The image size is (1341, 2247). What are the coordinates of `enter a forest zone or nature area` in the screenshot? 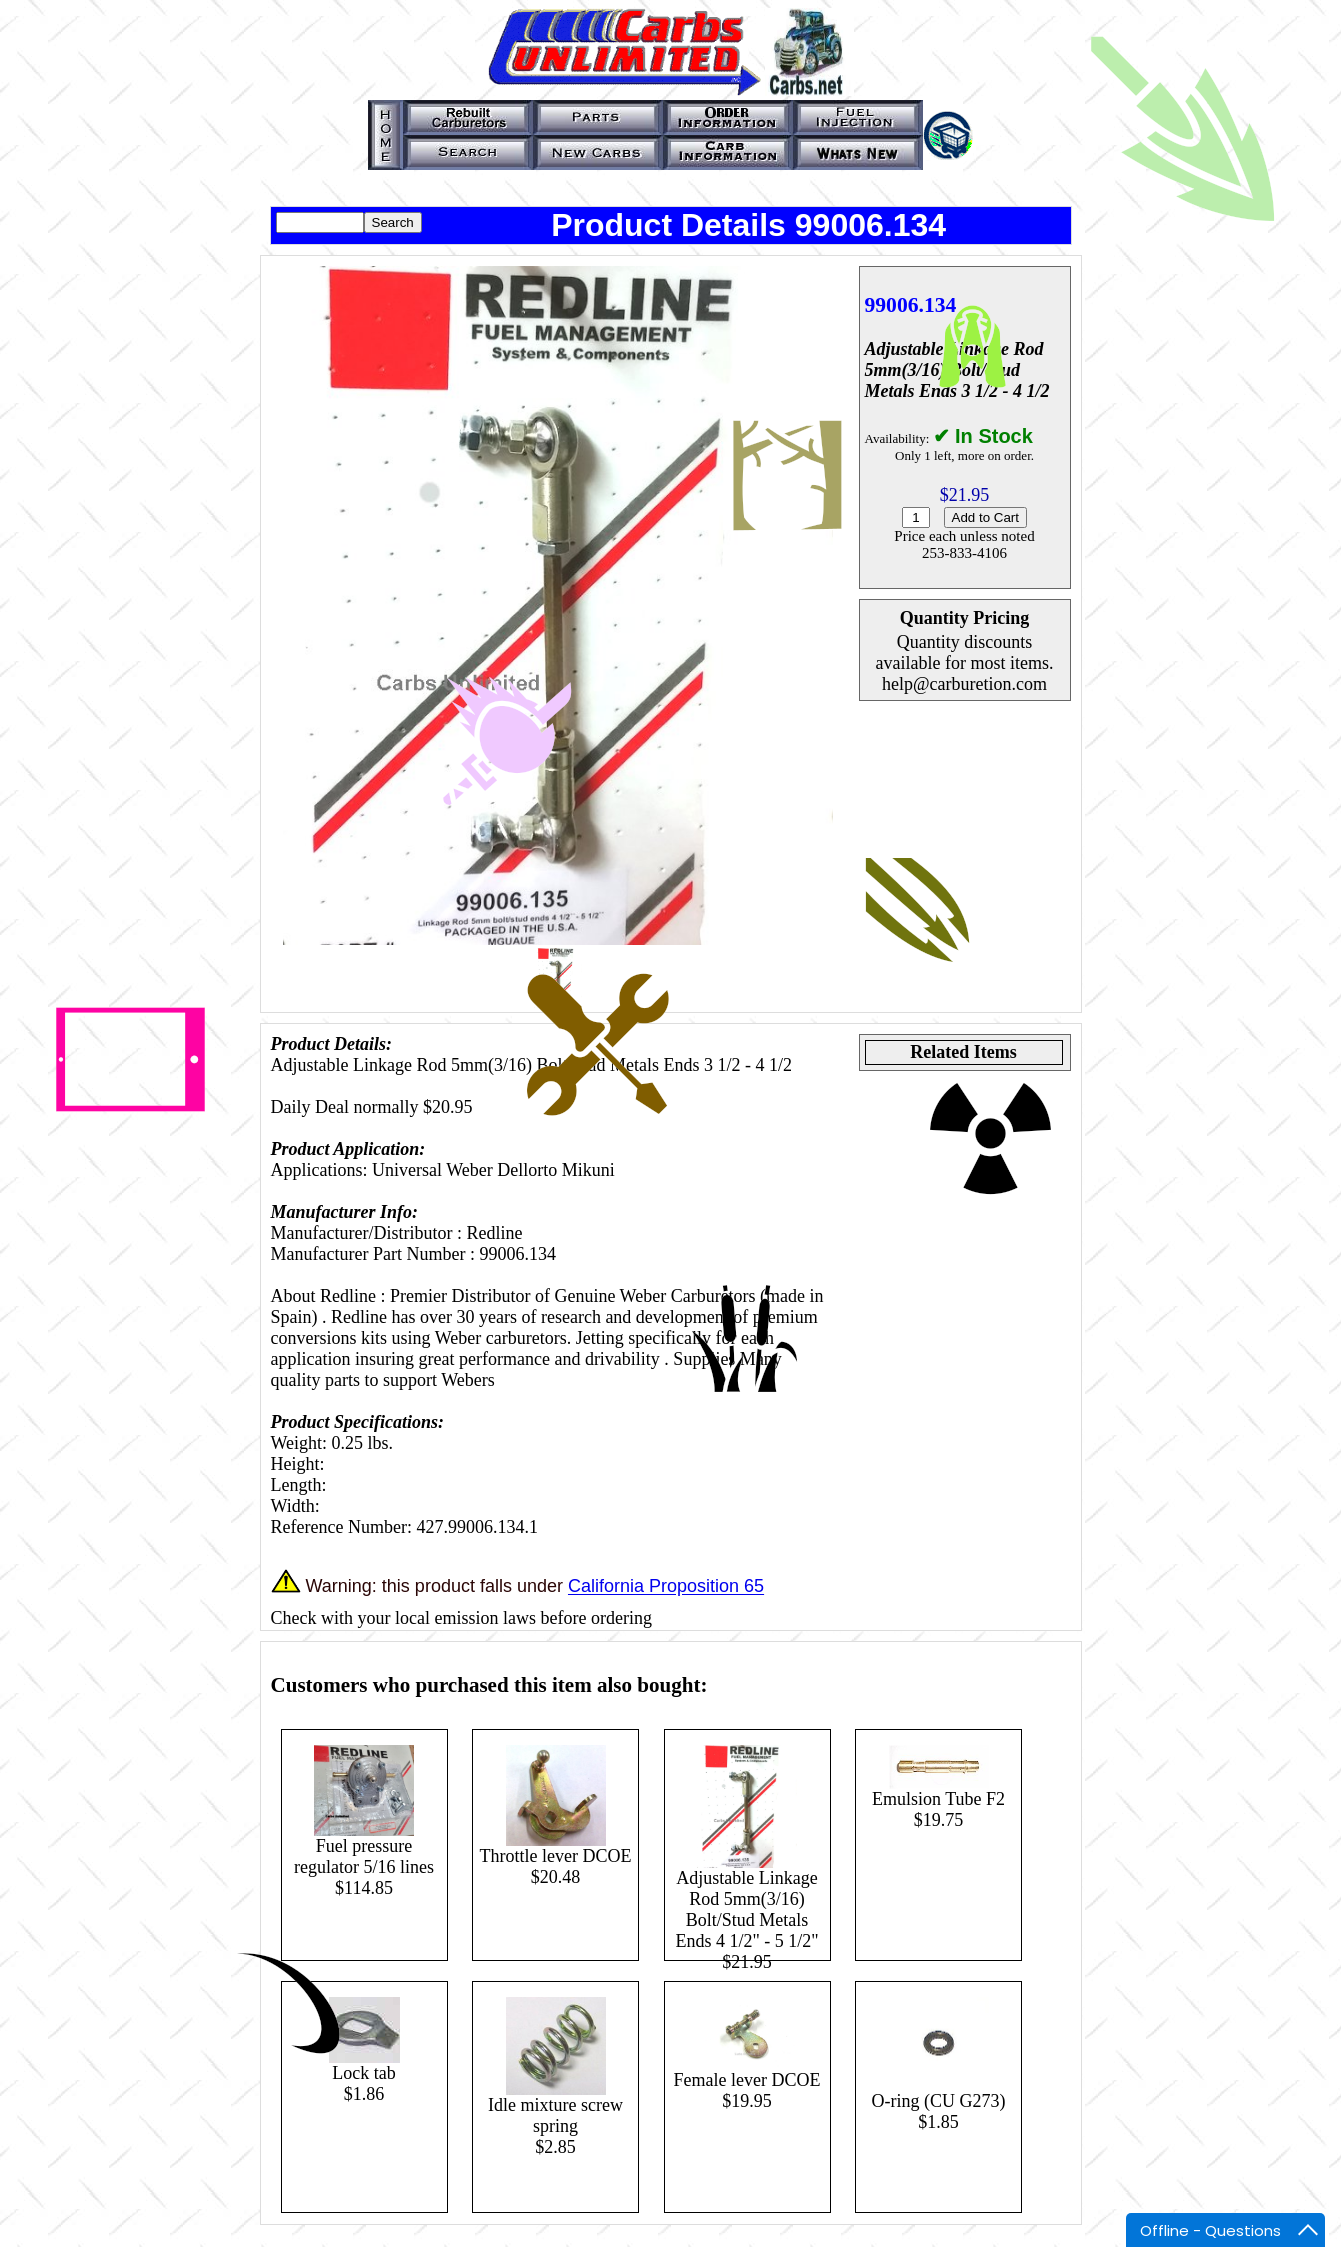 It's located at (787, 476).